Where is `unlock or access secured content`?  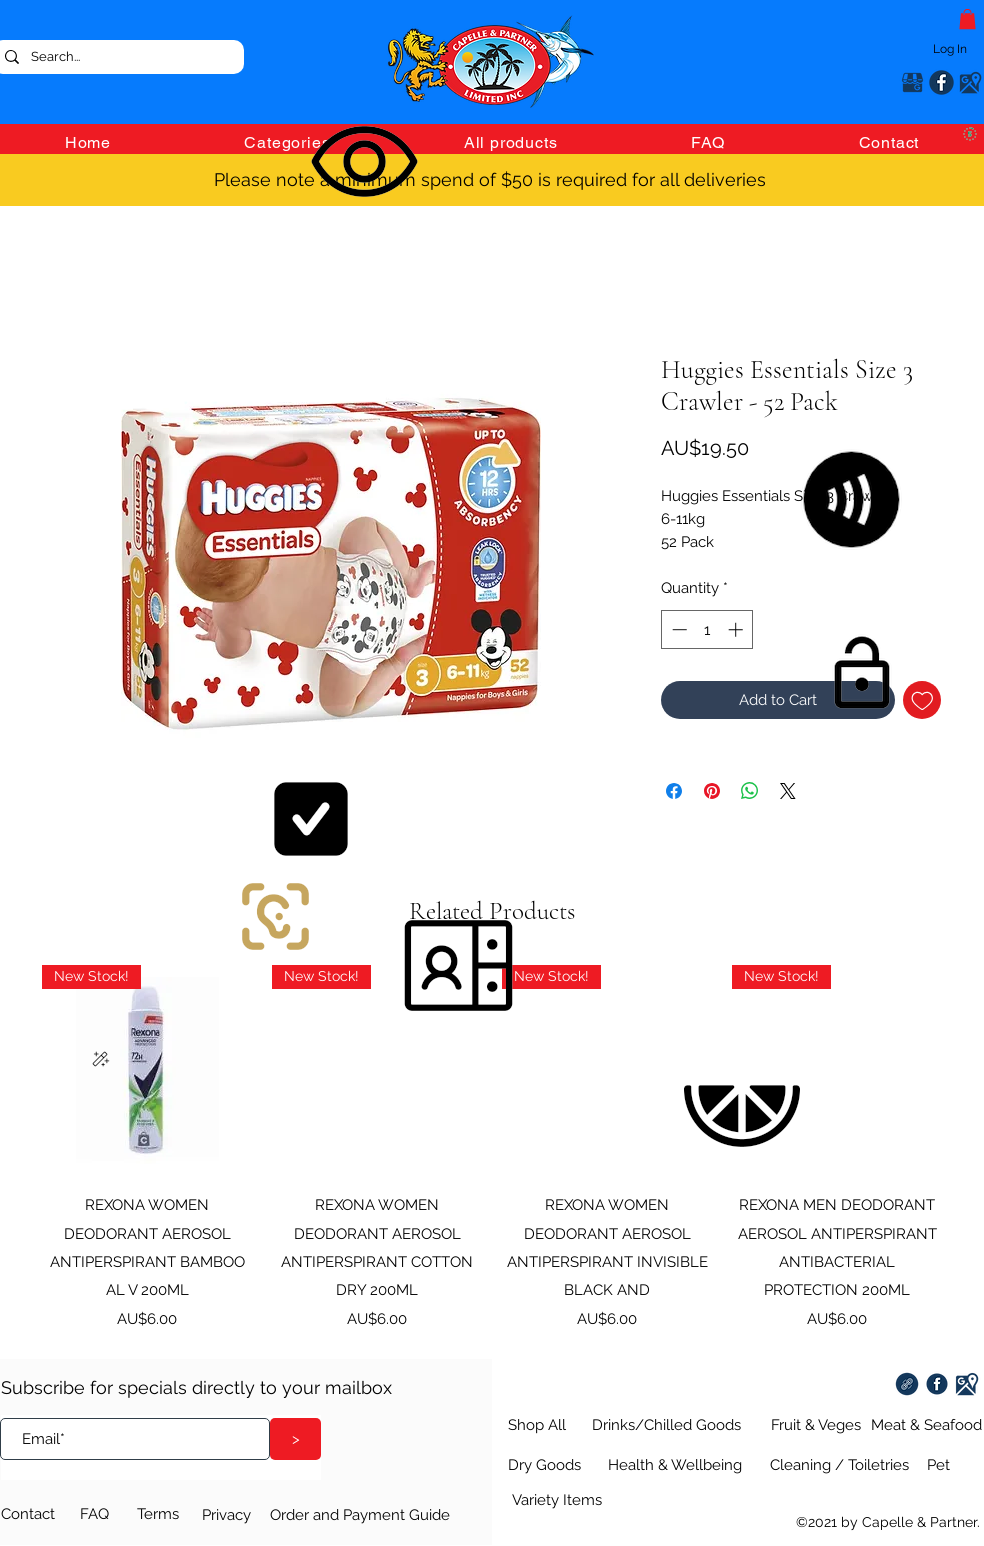
unlock or access secured content is located at coordinates (862, 674).